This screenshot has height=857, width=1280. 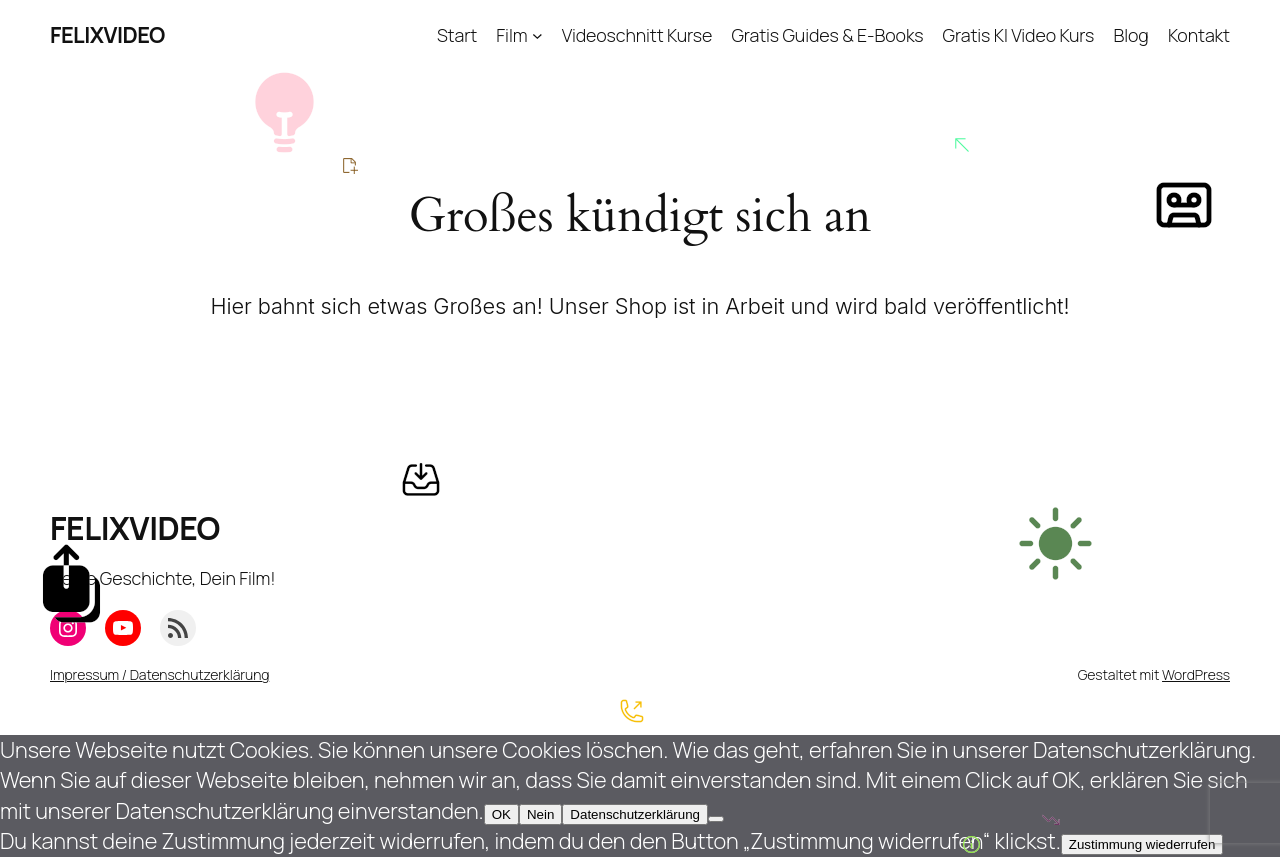 I want to click on create a new file, so click(x=349, y=165).